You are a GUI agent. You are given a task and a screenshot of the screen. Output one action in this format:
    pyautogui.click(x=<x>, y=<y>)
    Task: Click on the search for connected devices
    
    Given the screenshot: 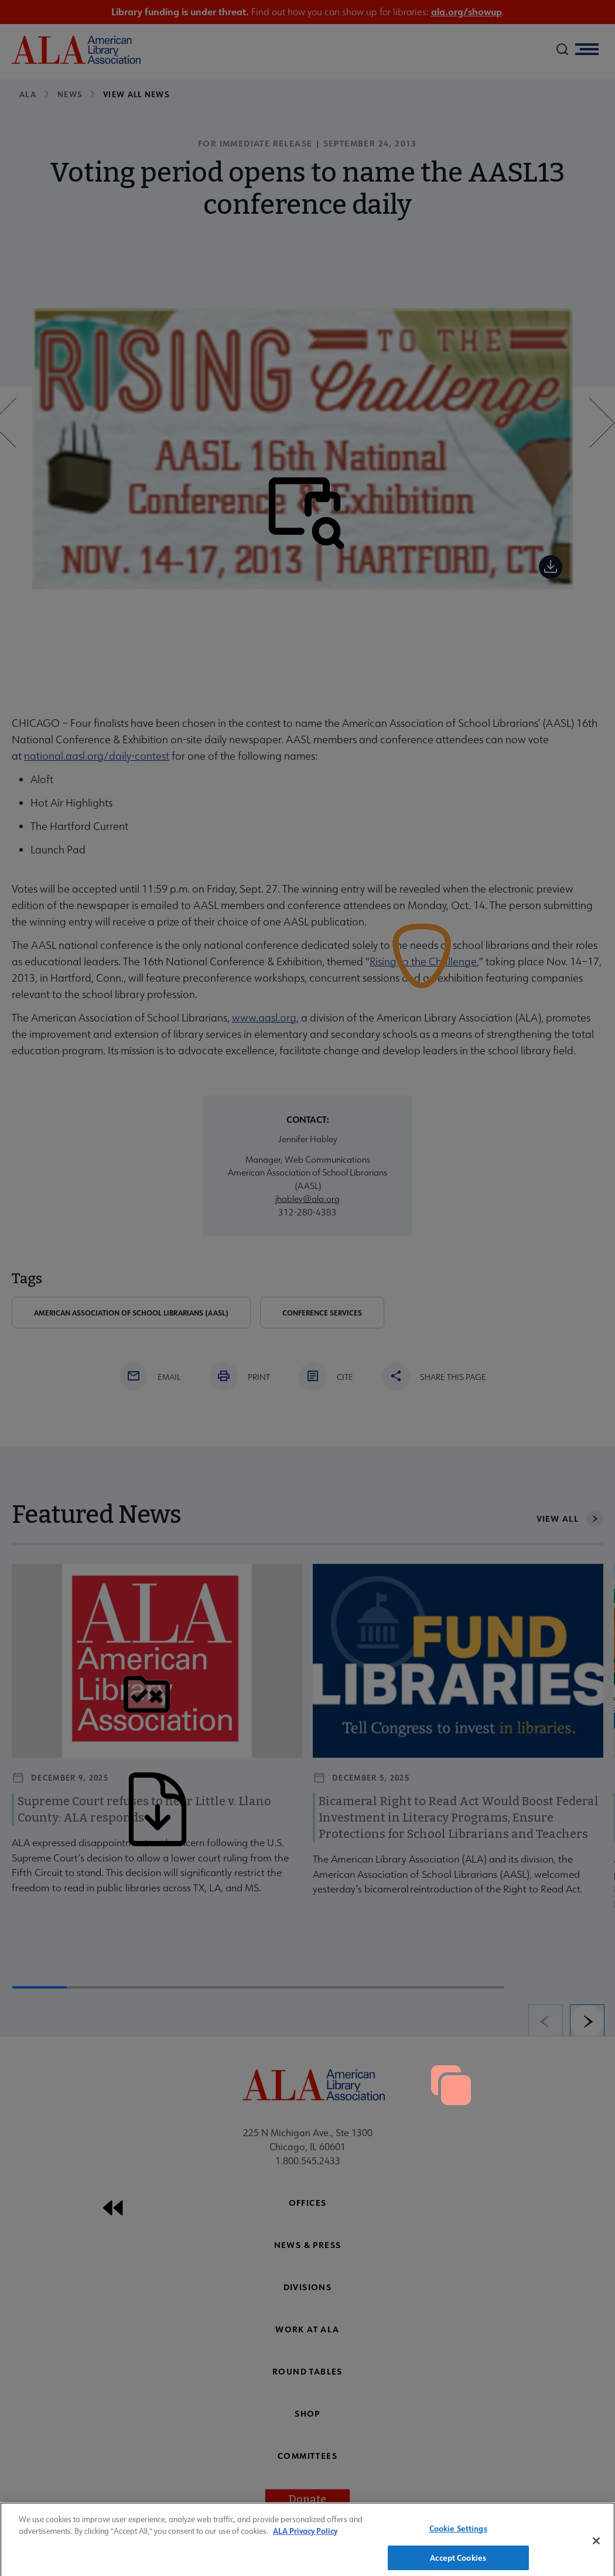 What is the action you would take?
    pyautogui.click(x=305, y=510)
    